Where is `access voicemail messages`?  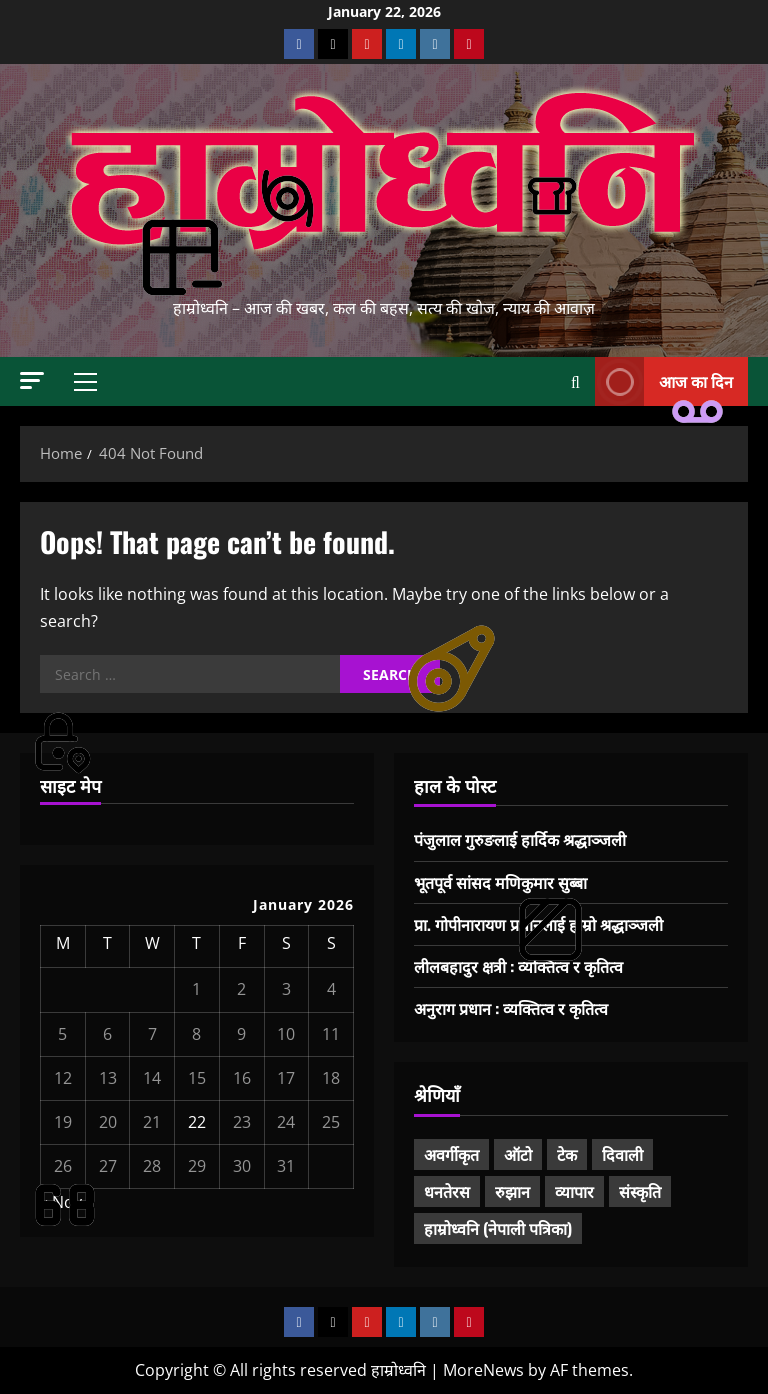 access voicemail messages is located at coordinates (697, 411).